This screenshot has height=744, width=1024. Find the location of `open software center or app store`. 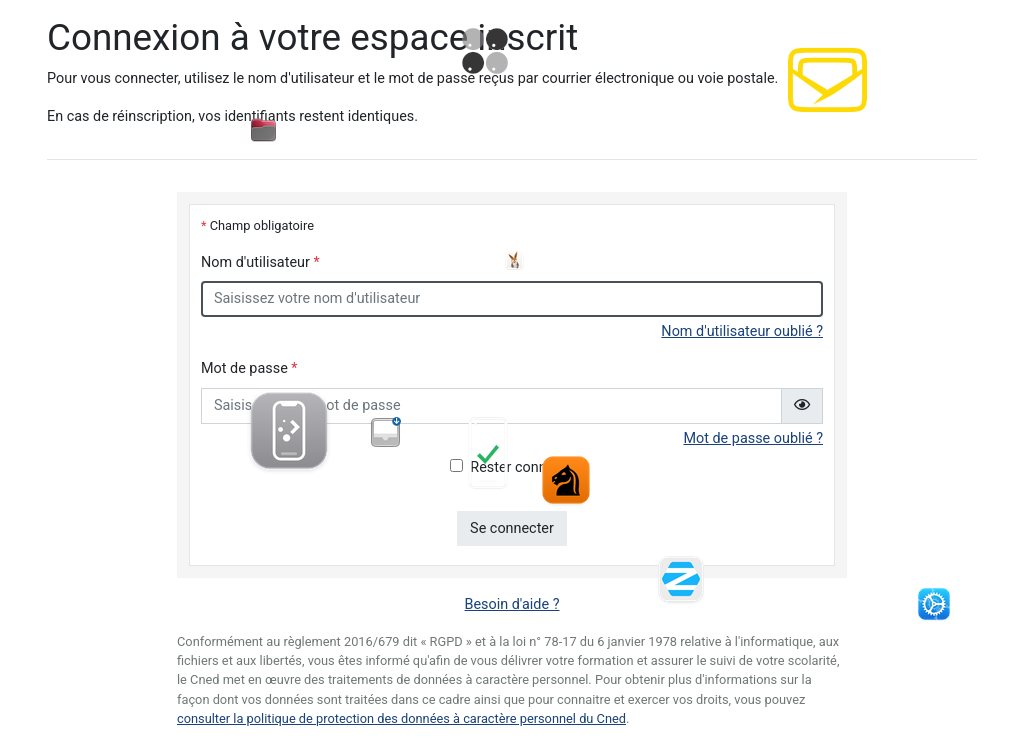

open software center or app store is located at coordinates (934, 604).